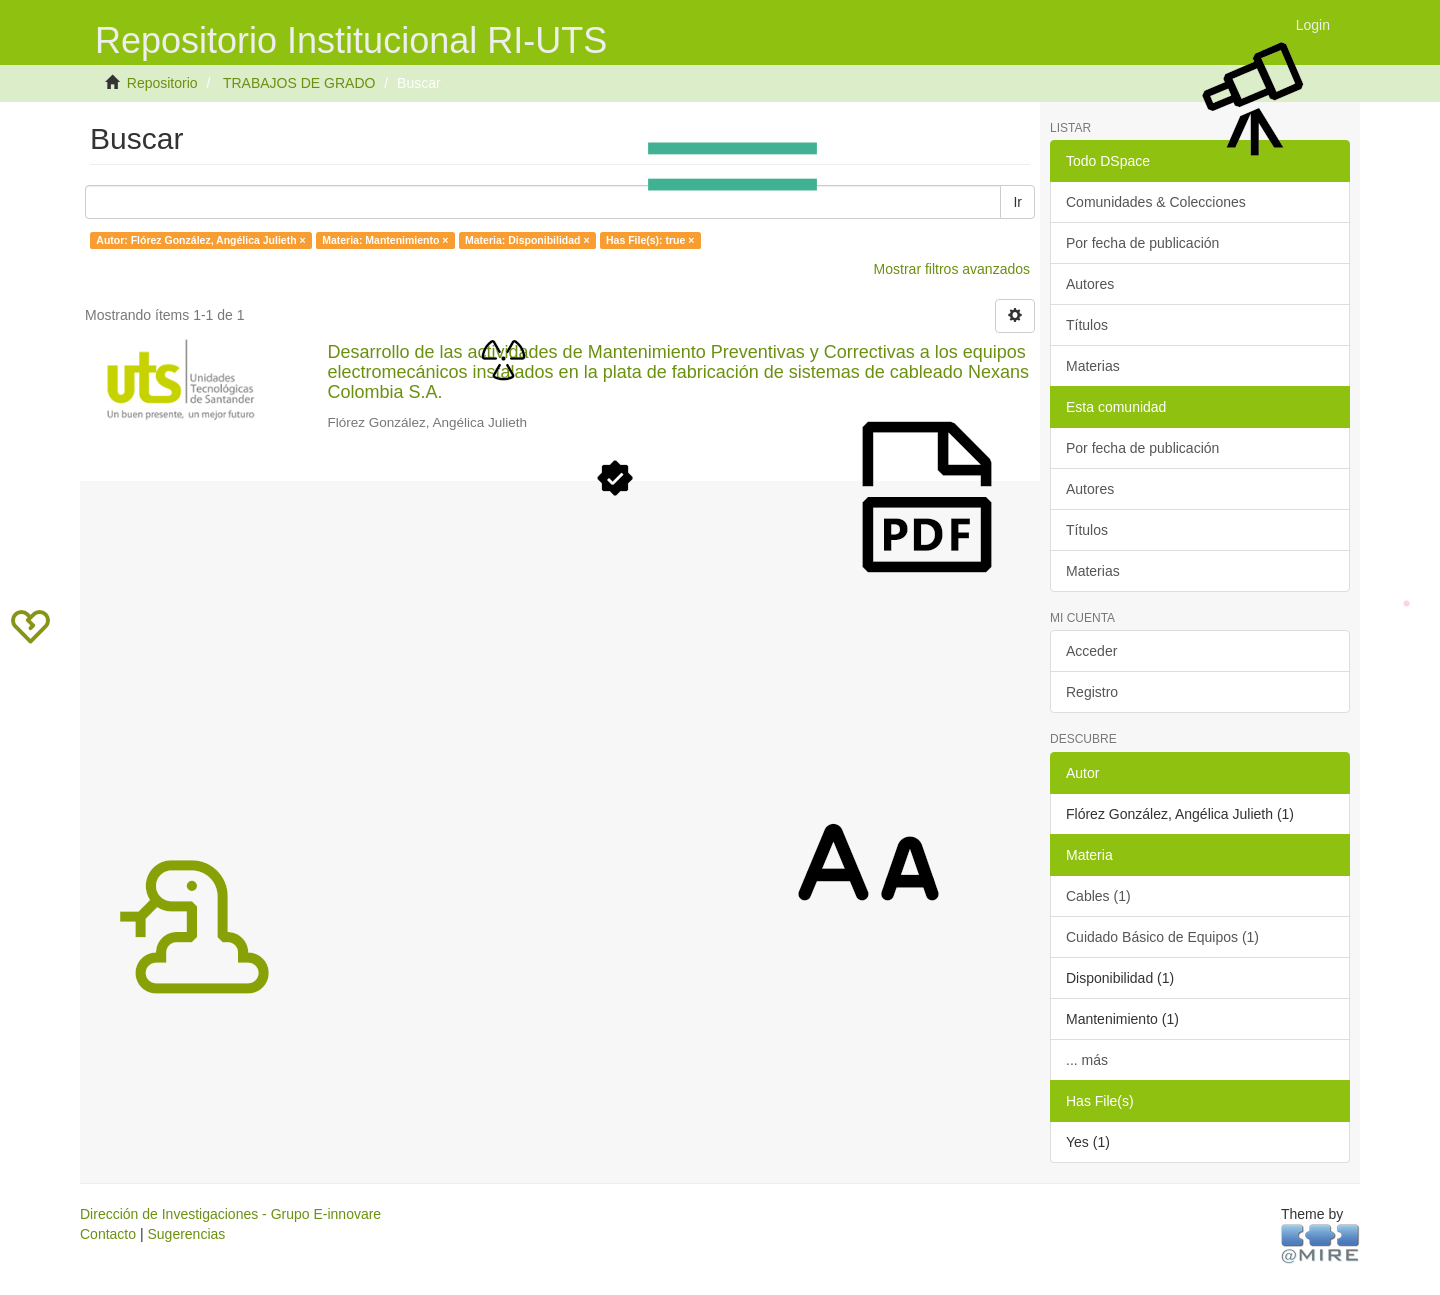 The width and height of the screenshot is (1440, 1295). Describe the element at coordinates (1406, 603) in the screenshot. I see `indicates an unread notification or new item` at that location.